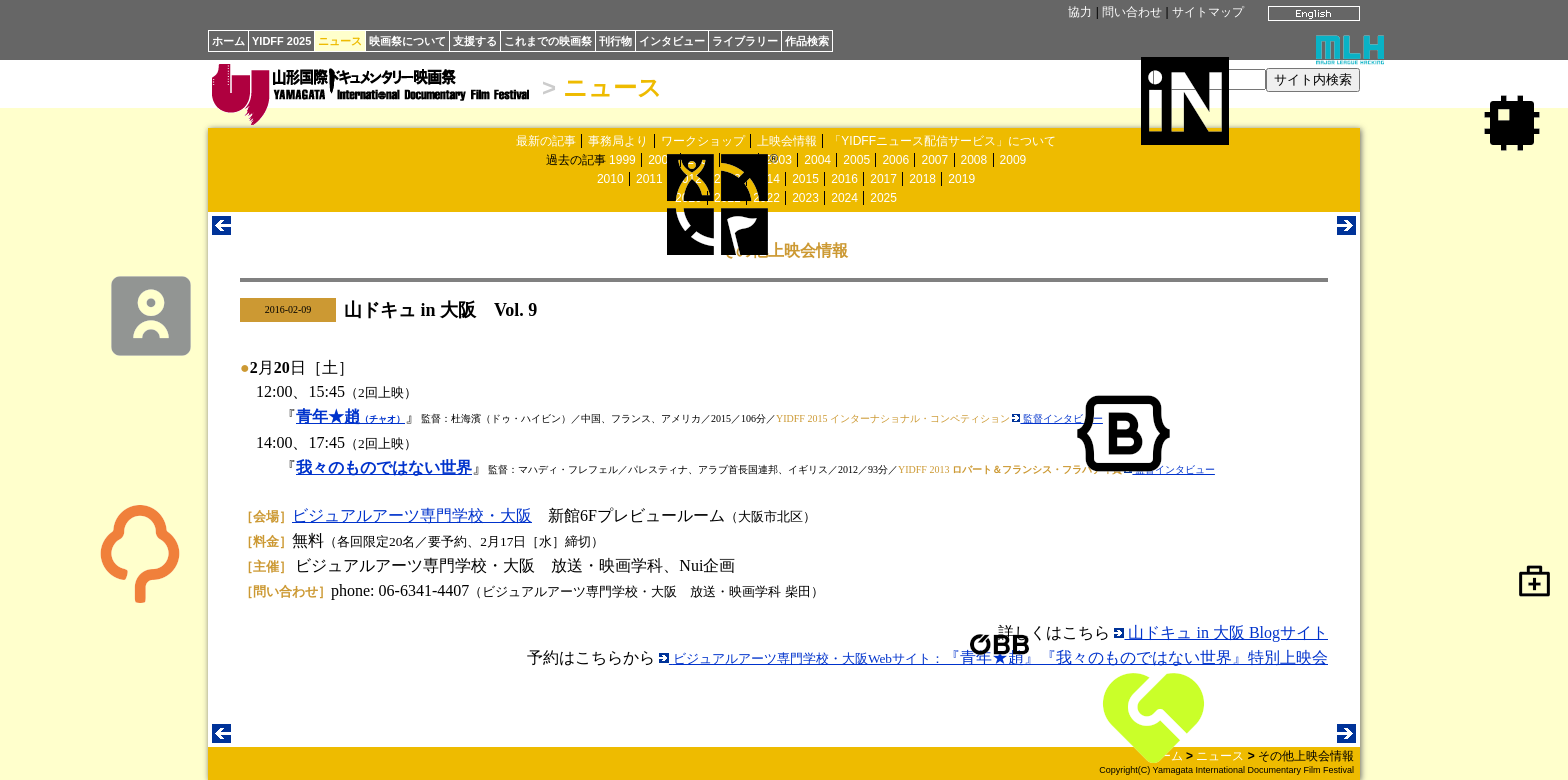  What do you see at coordinates (1153, 717) in the screenshot?
I see `access customer service or support` at bounding box center [1153, 717].